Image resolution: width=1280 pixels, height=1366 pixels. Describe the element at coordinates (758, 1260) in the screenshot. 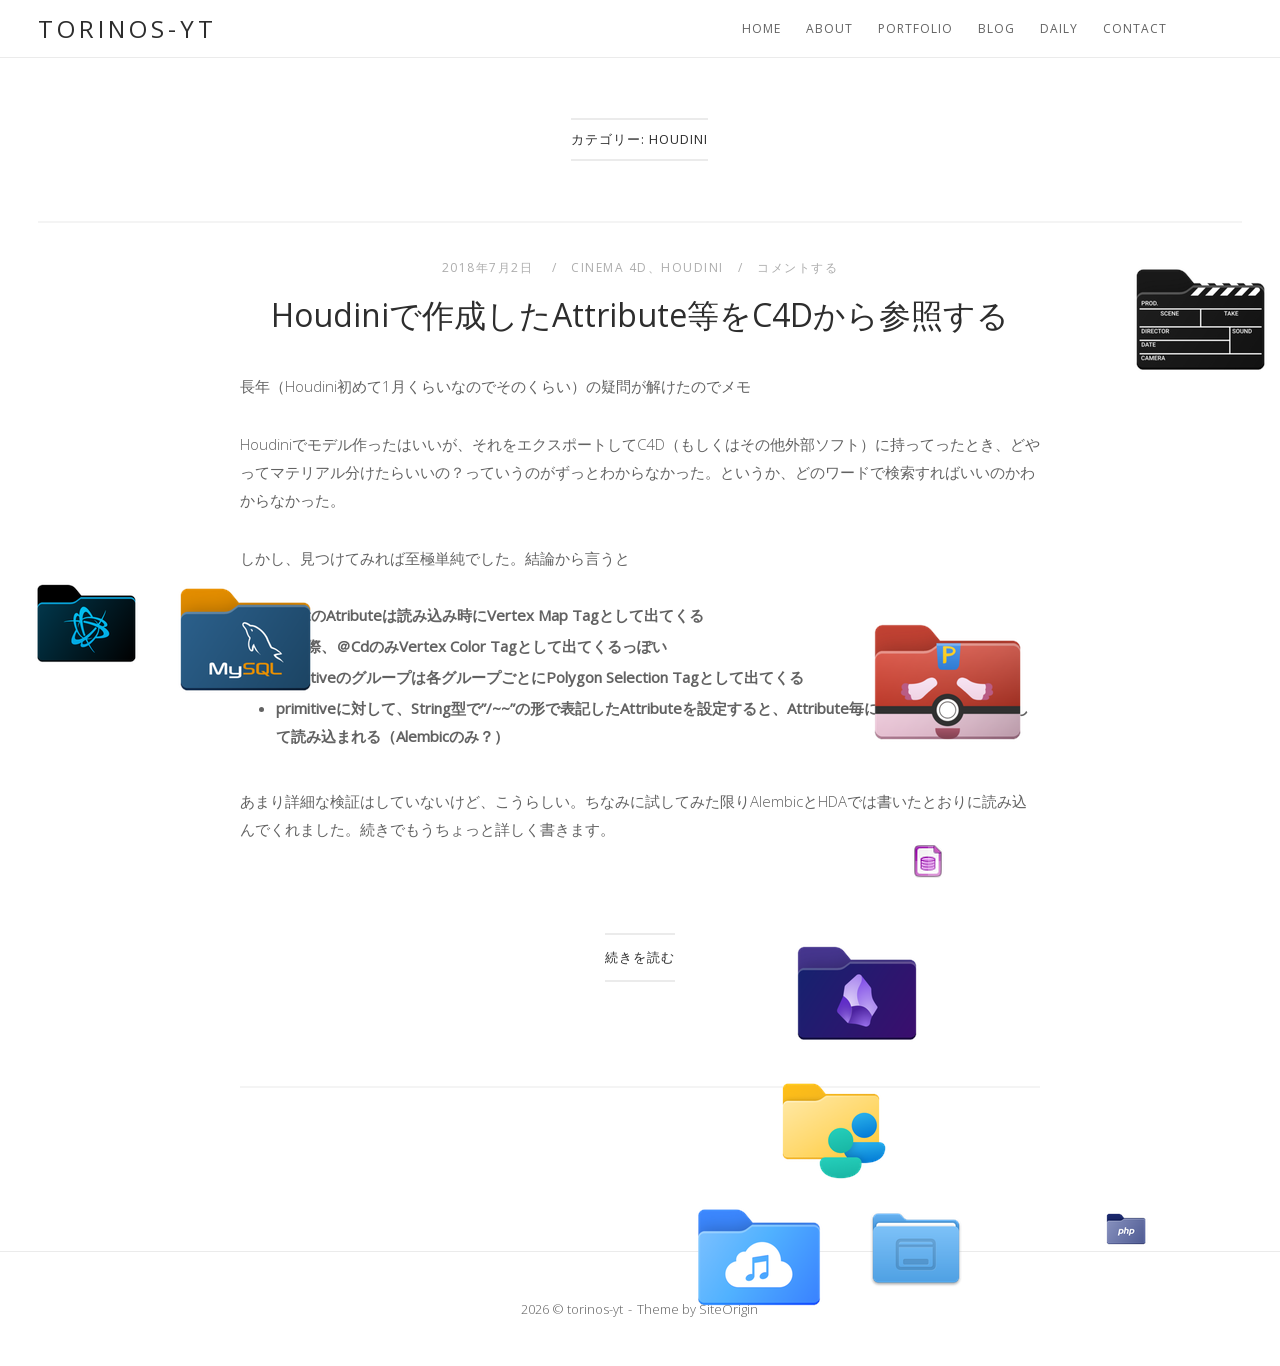

I see `open folder containing downloaded youtube audio files` at that location.